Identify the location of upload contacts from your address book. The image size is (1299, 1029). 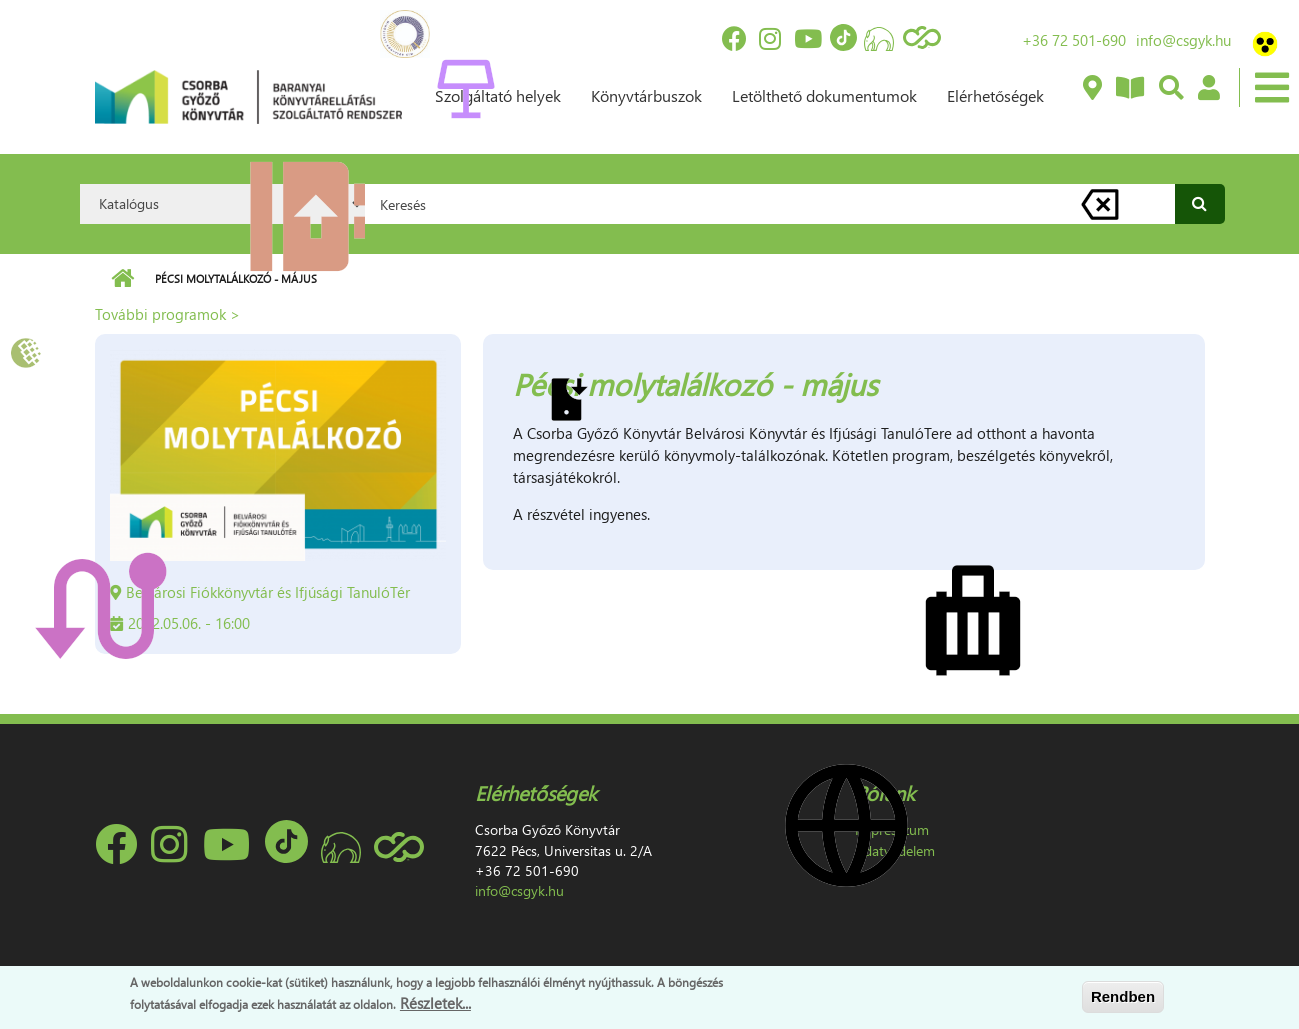
(299, 216).